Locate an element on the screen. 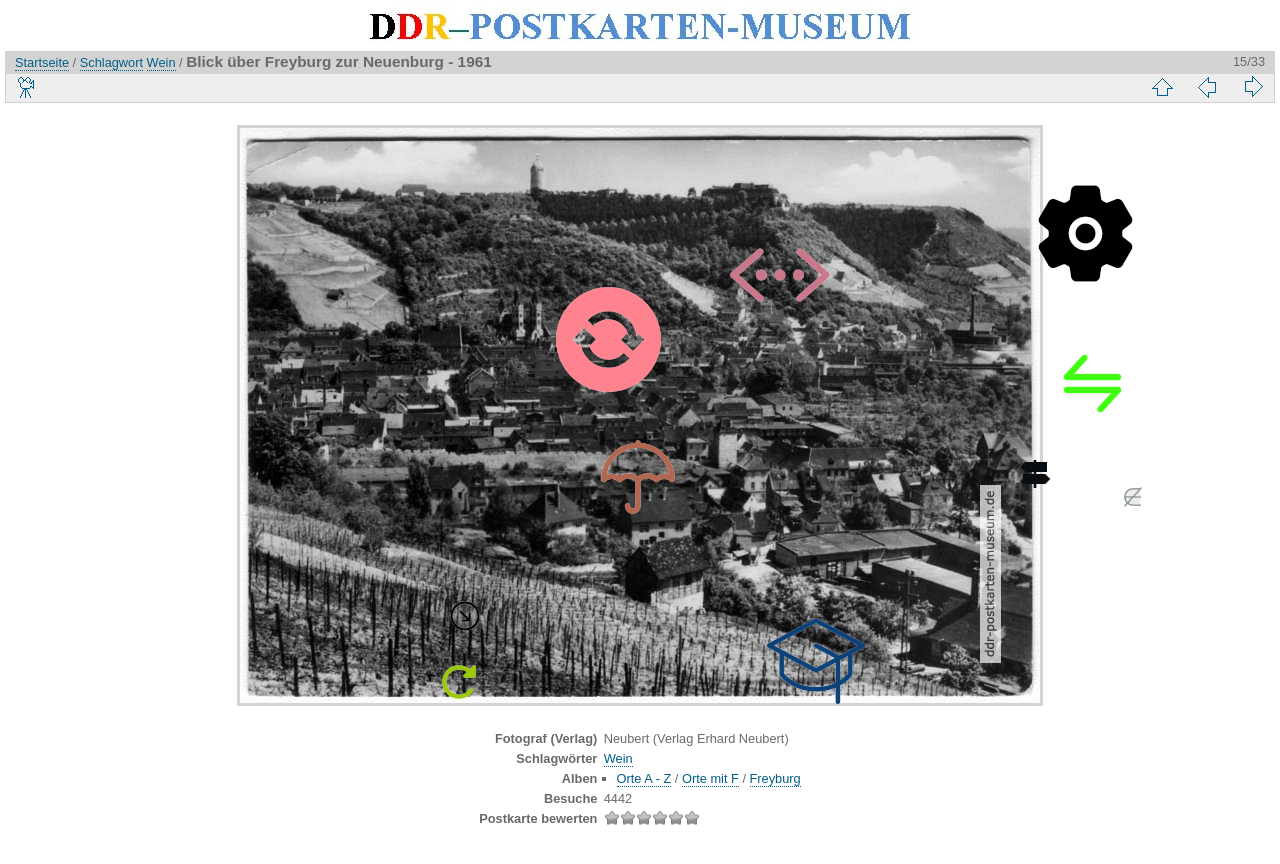  navigate to the next item or section is located at coordinates (465, 616).